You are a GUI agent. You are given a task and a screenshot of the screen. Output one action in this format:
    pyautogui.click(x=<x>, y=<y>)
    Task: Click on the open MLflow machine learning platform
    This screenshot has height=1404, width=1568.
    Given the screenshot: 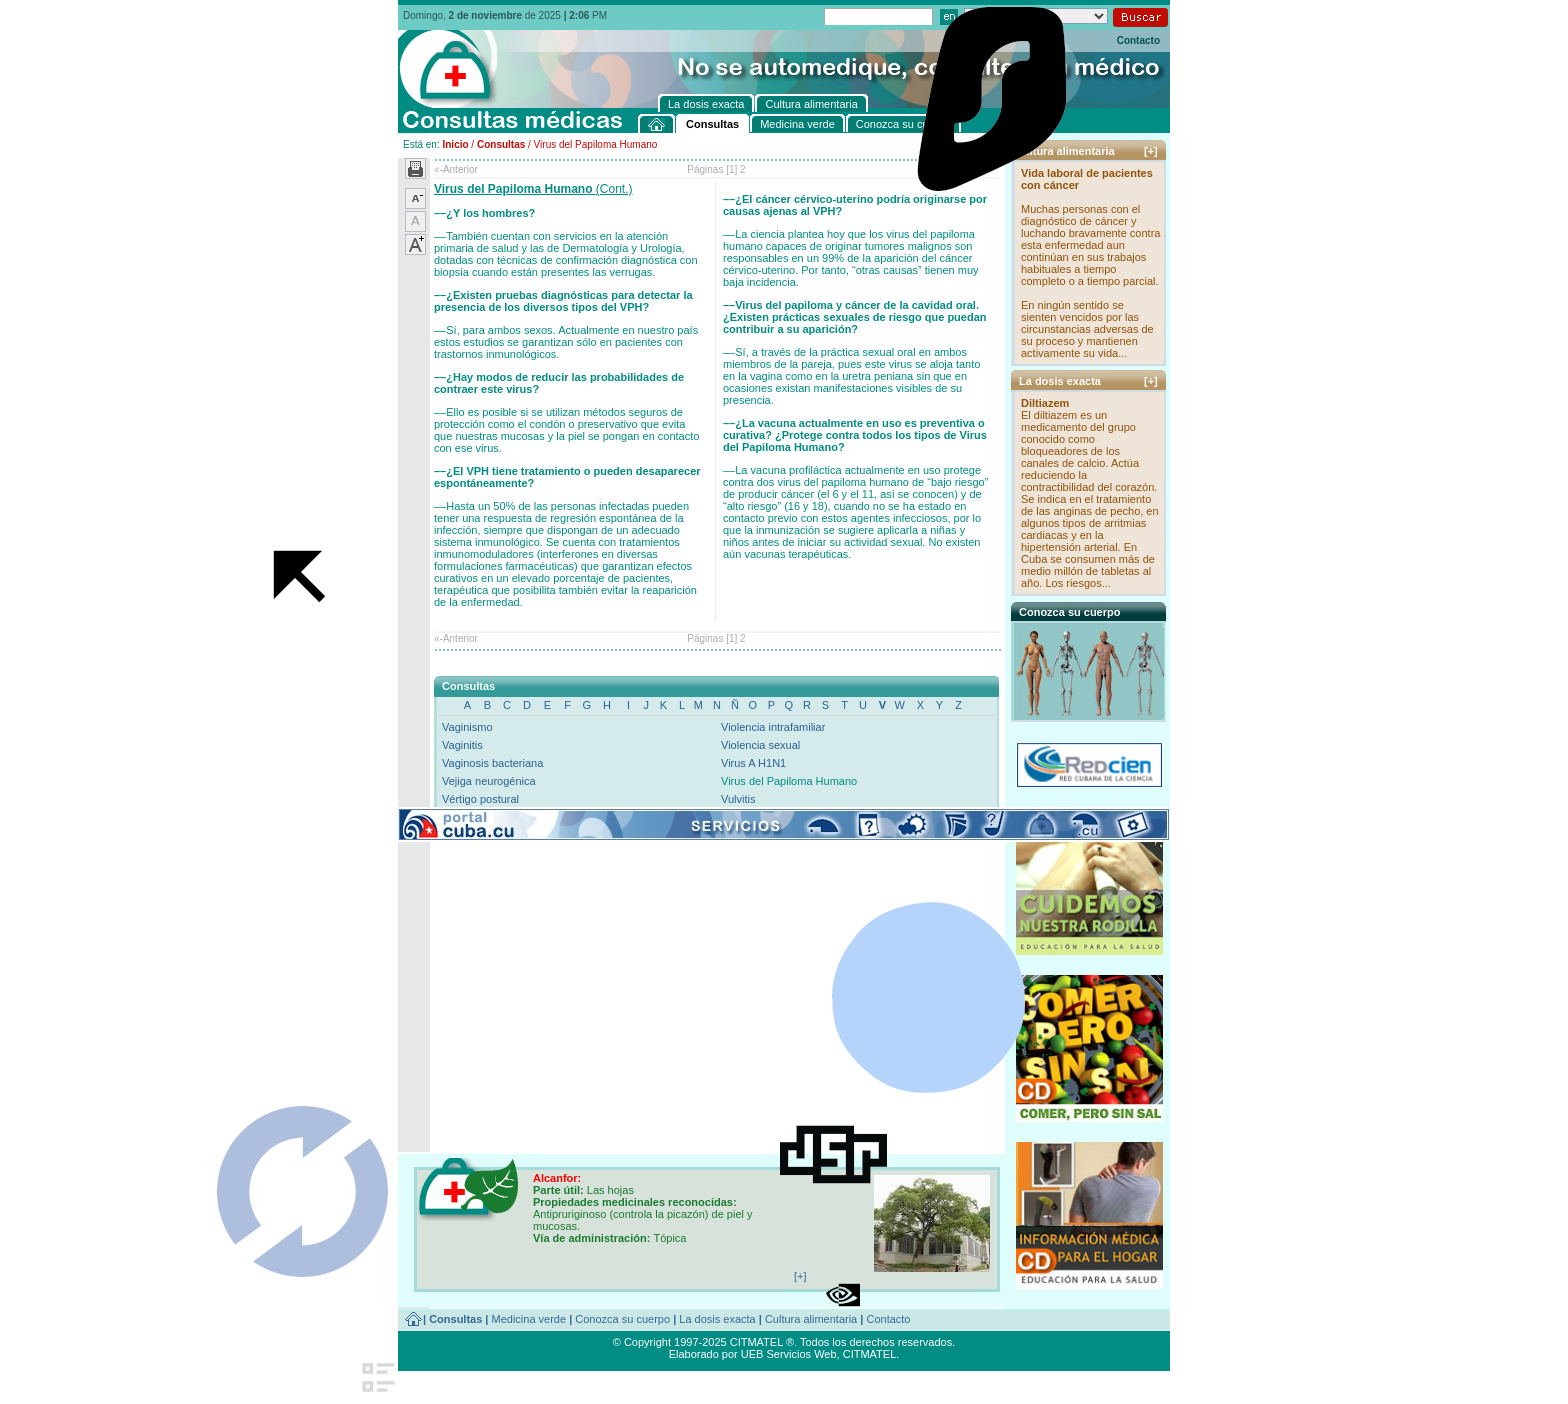 What is the action you would take?
    pyautogui.click(x=302, y=1191)
    